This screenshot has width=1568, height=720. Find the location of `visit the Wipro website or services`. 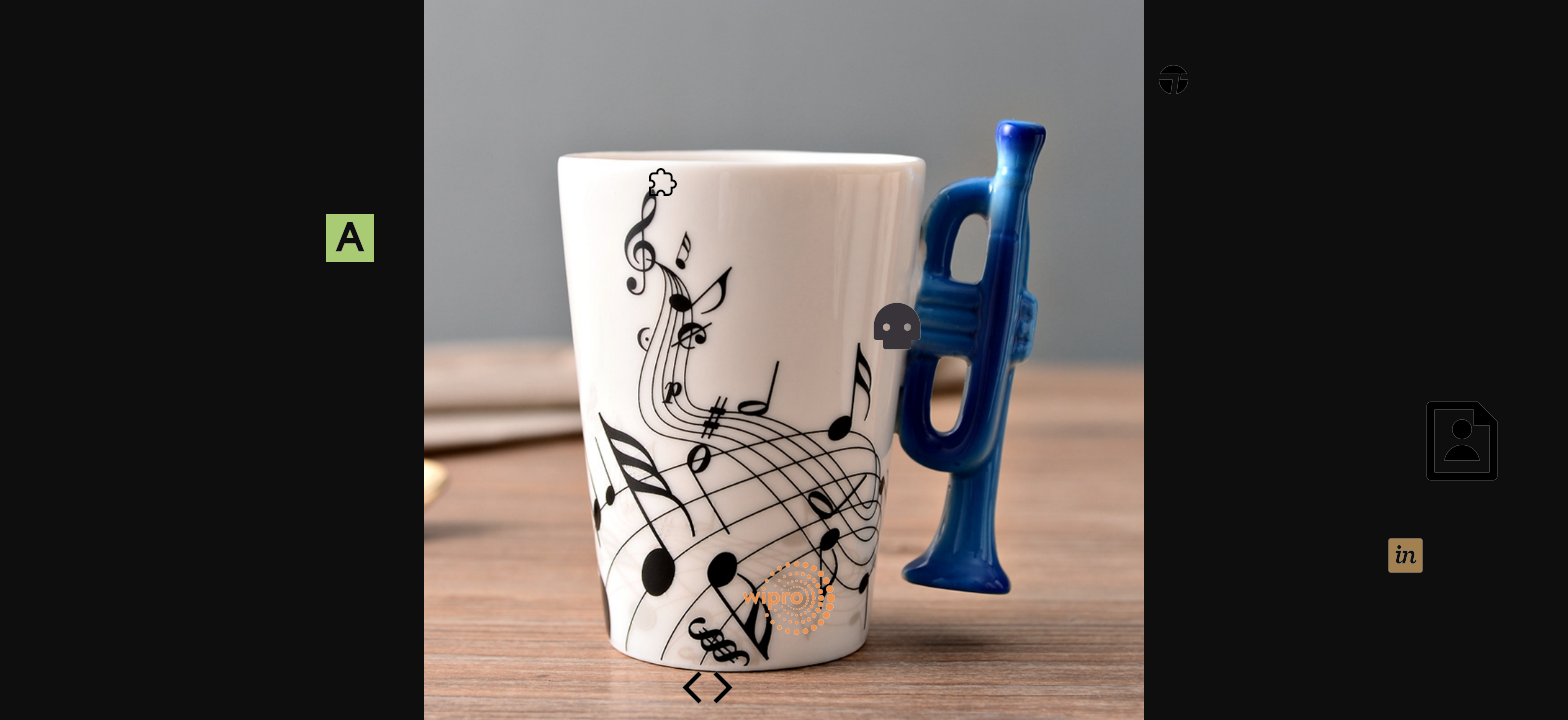

visit the Wipro website or services is located at coordinates (789, 598).